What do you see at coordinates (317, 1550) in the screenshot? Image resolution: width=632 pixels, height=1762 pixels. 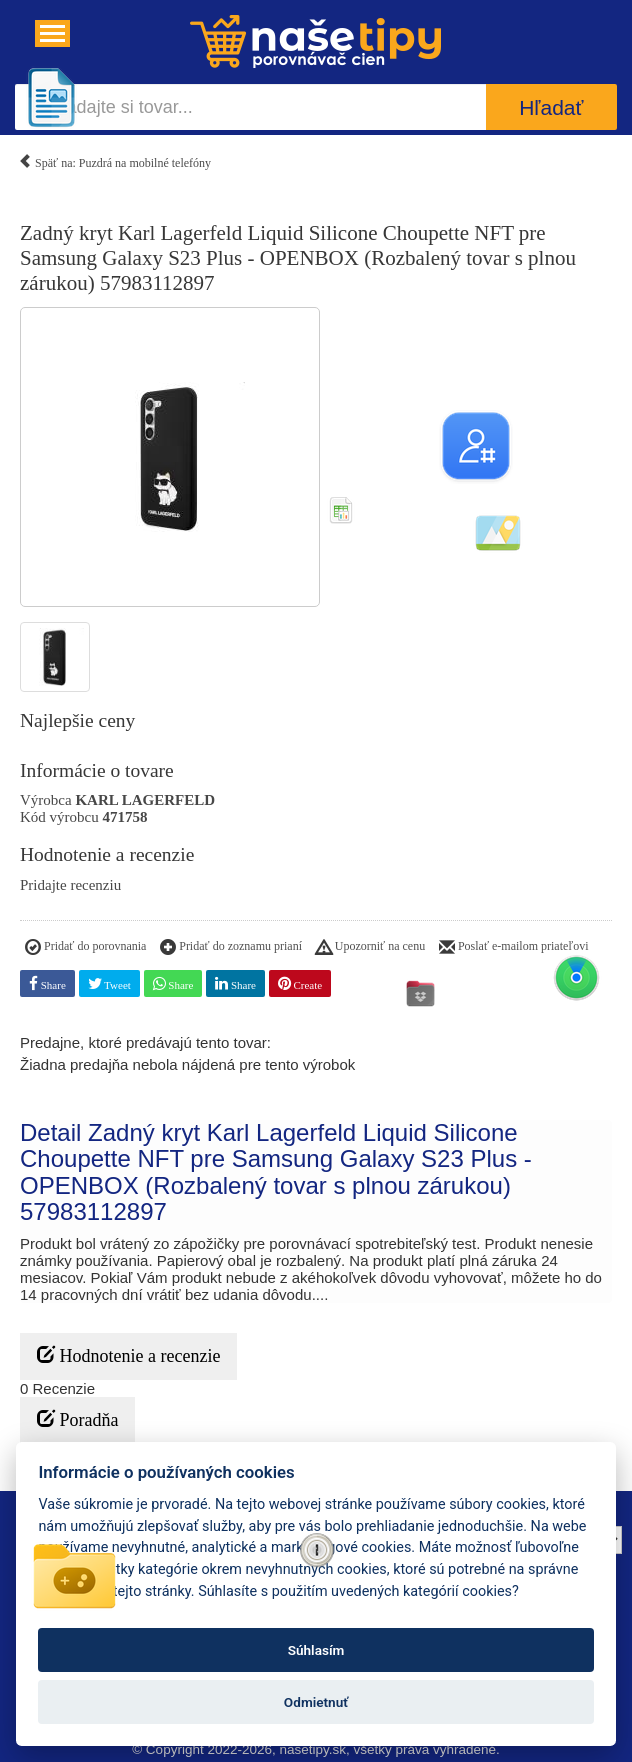 I see `open passwords and keys manager` at bounding box center [317, 1550].